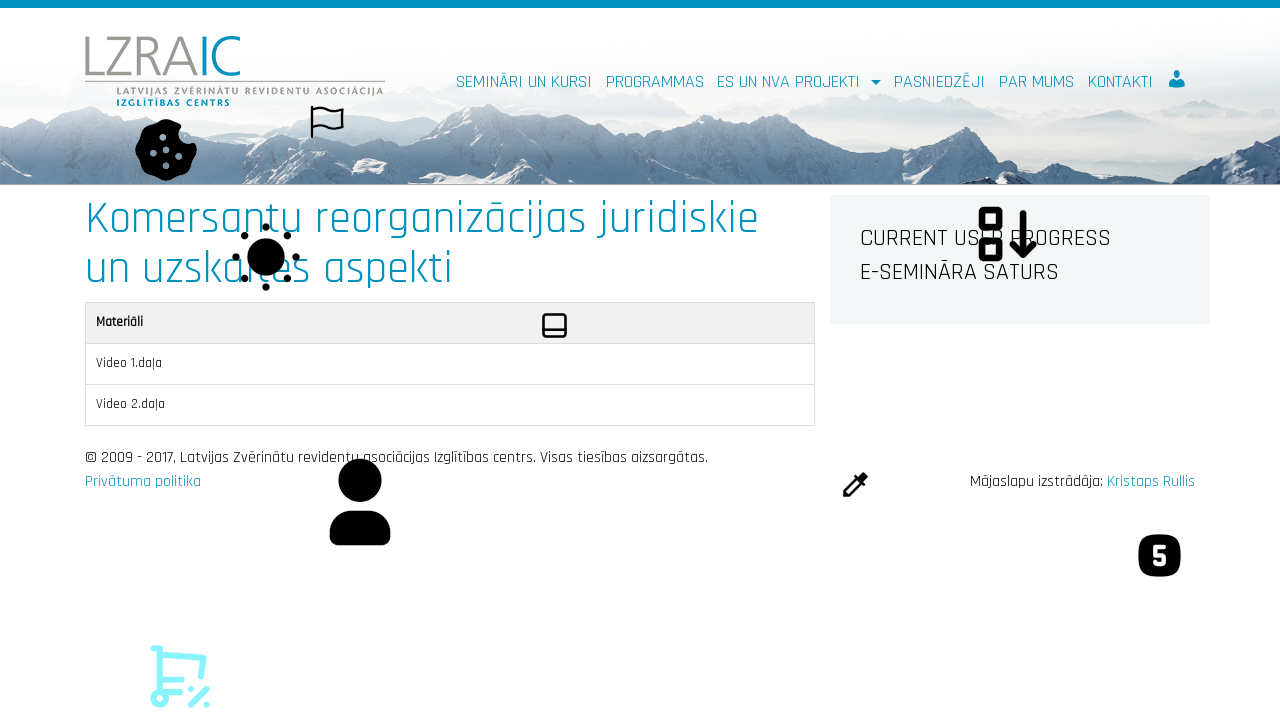 Image resolution: width=1280 pixels, height=720 pixels. Describe the element at coordinates (360, 502) in the screenshot. I see `view your profile` at that location.